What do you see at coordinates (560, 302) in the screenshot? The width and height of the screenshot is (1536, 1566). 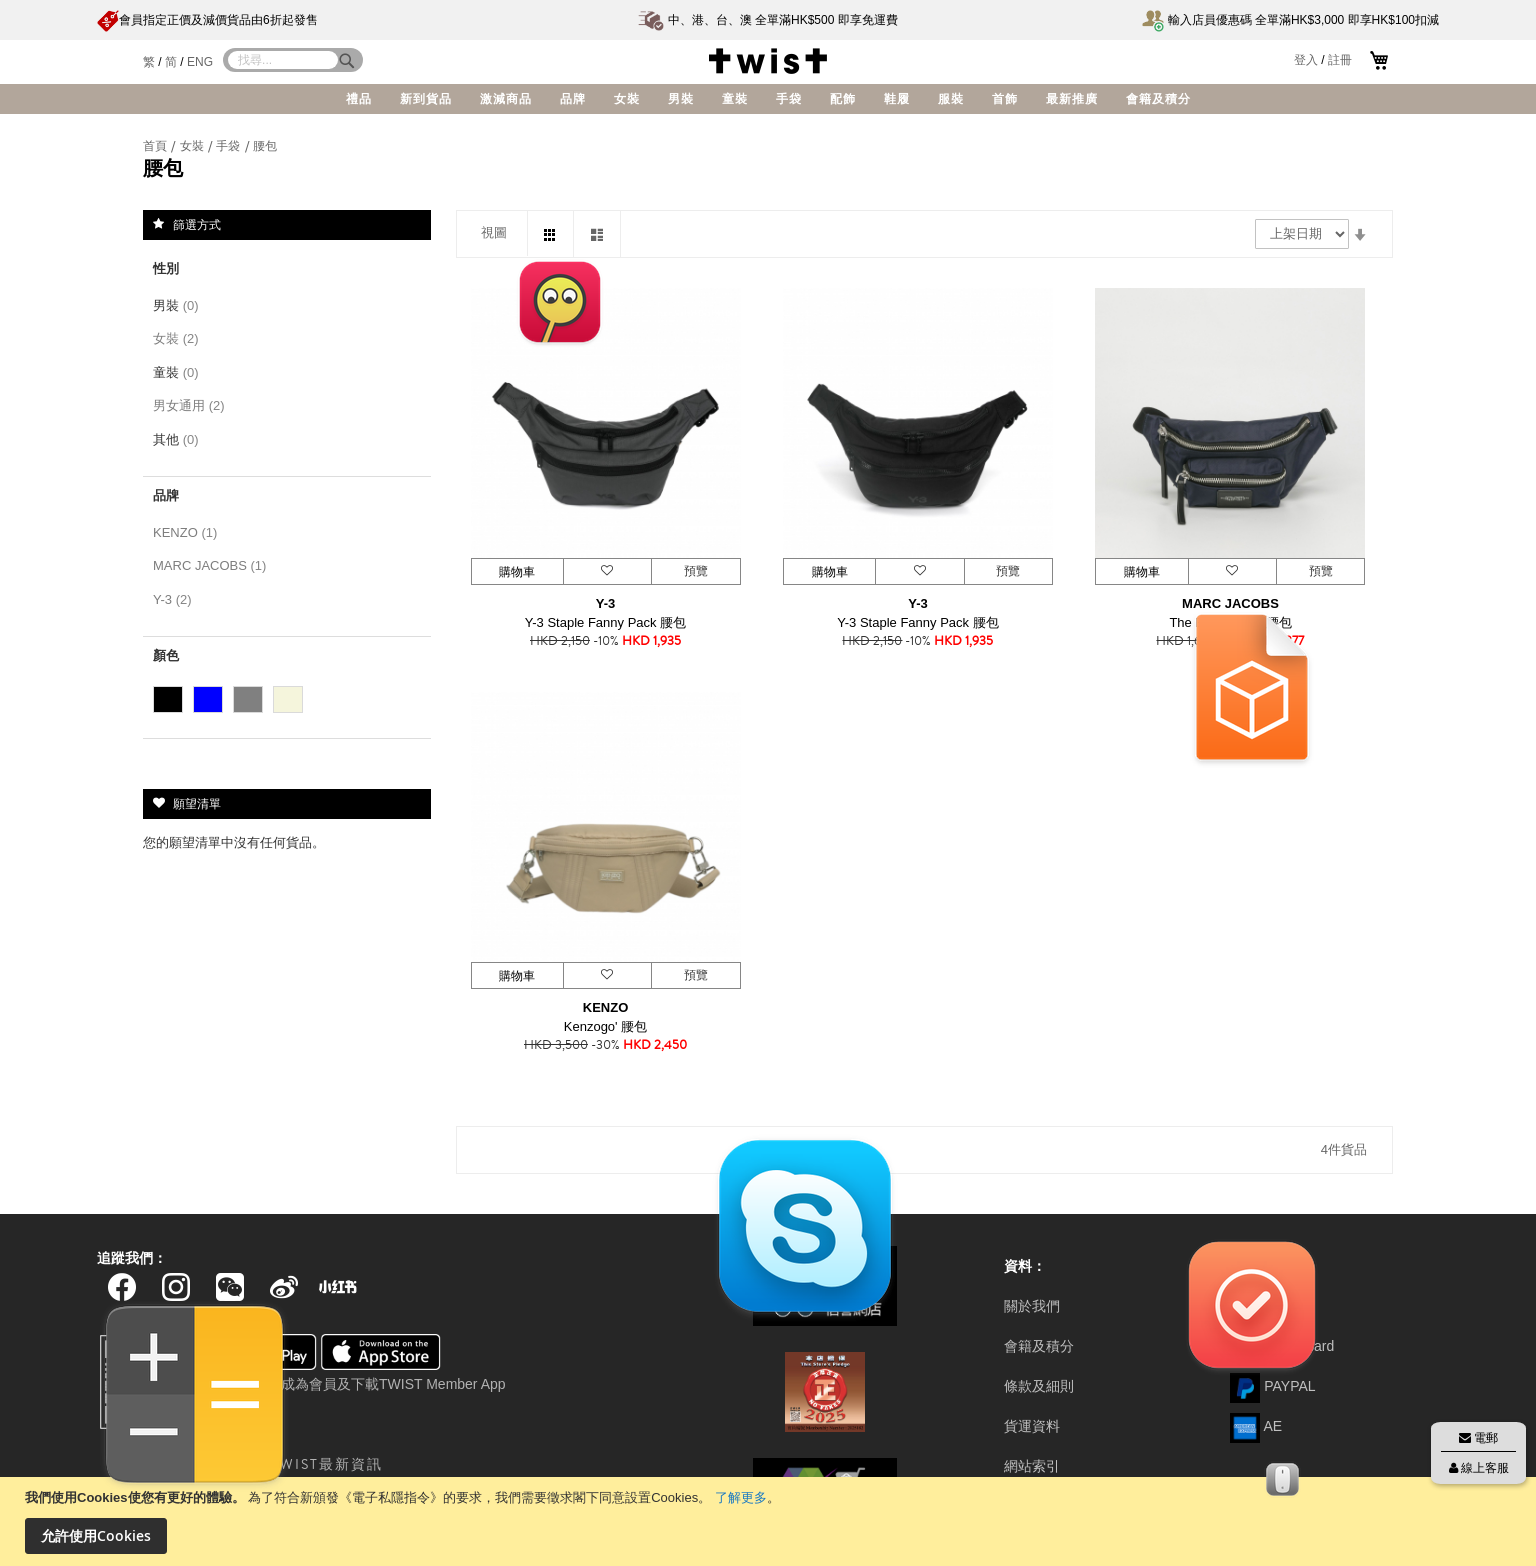 I see `launch i2pd anonymous network router` at bounding box center [560, 302].